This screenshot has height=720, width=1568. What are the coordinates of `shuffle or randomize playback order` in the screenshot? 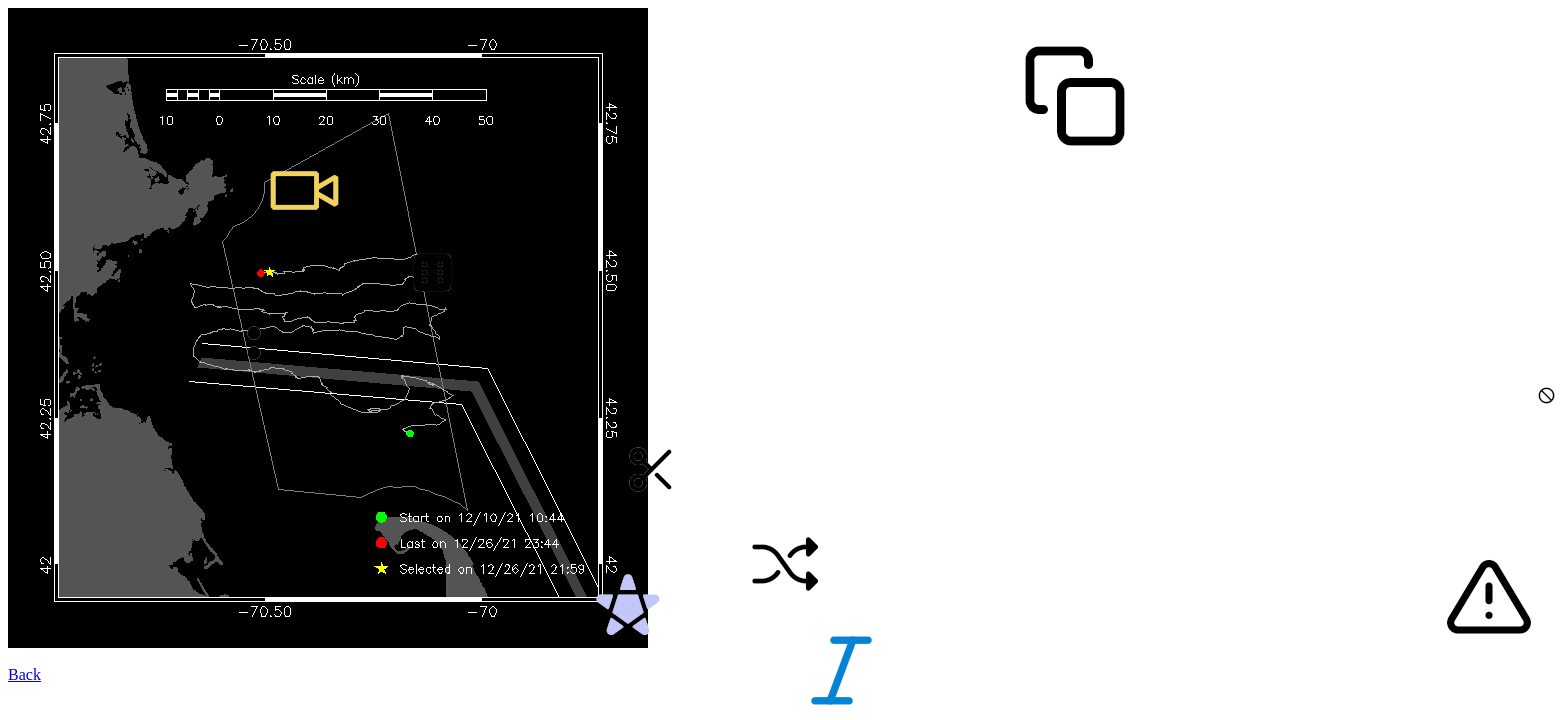 It's located at (784, 564).